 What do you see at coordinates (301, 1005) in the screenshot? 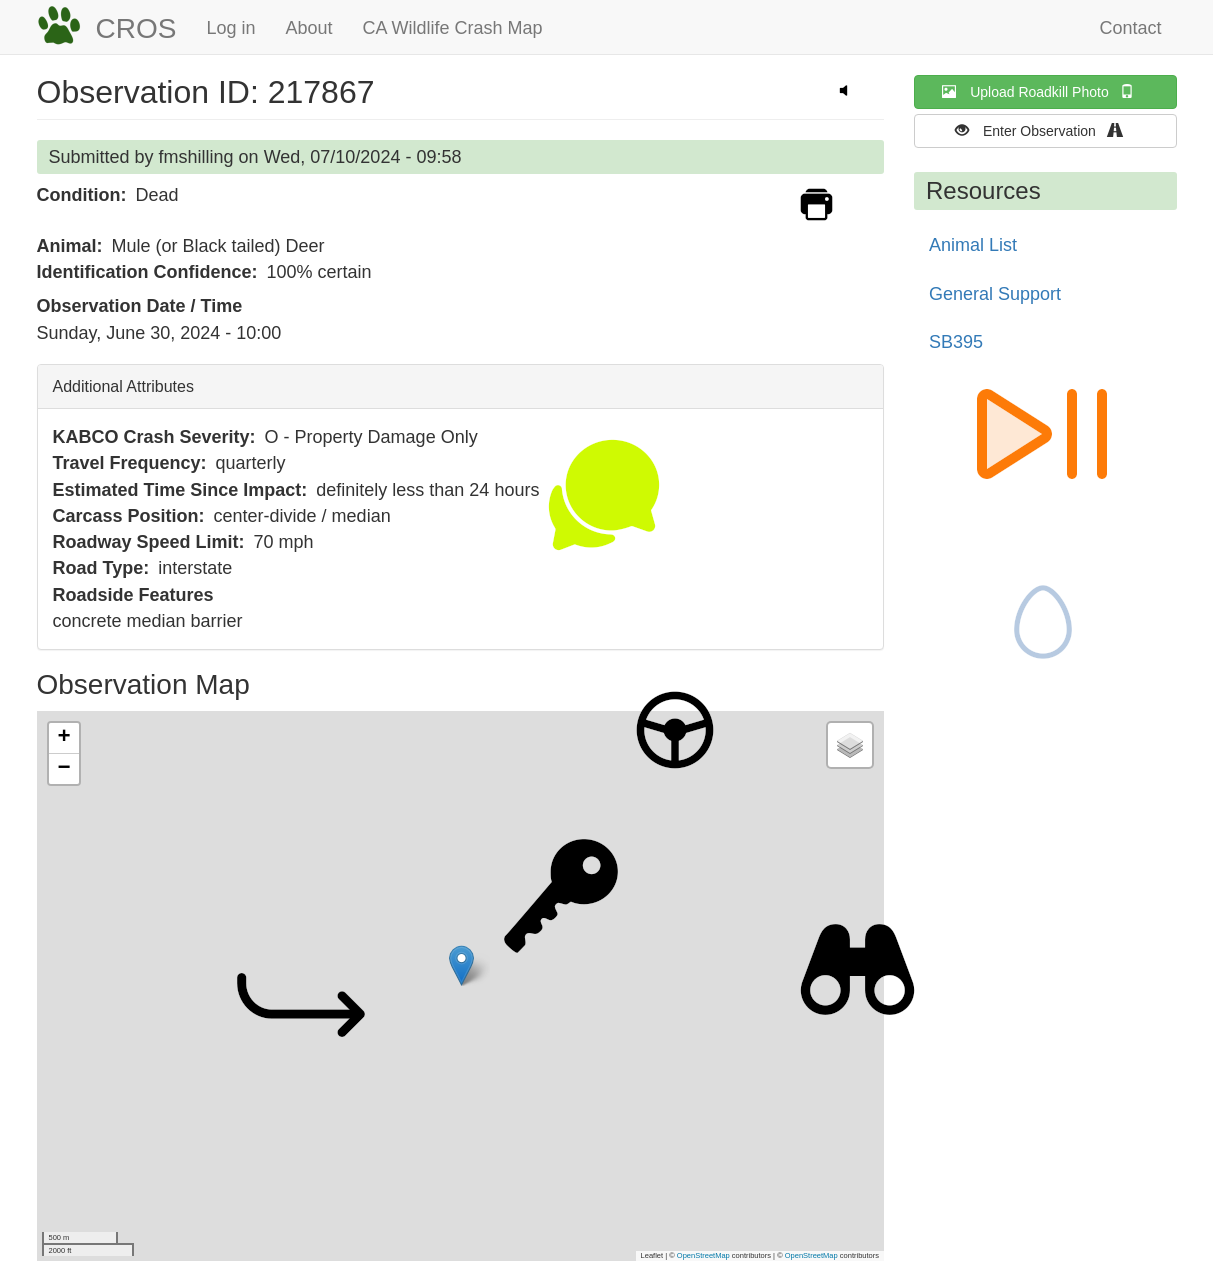
I see `forward or redirect a message` at bounding box center [301, 1005].